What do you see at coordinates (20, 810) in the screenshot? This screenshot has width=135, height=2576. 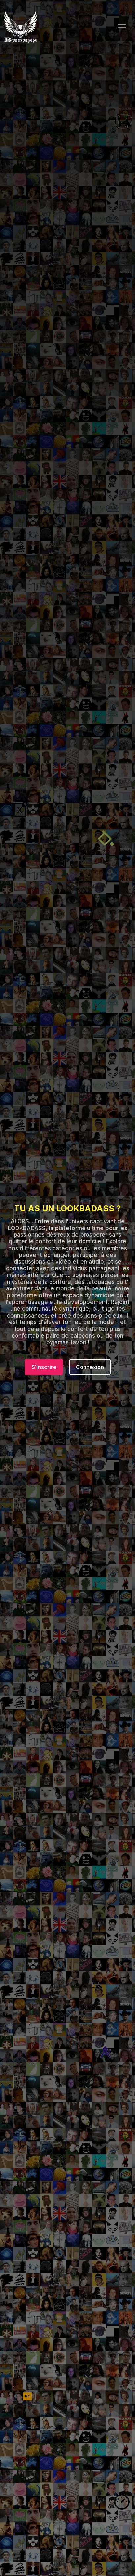 I see `open an excel spreadsheet` at bounding box center [20, 810].